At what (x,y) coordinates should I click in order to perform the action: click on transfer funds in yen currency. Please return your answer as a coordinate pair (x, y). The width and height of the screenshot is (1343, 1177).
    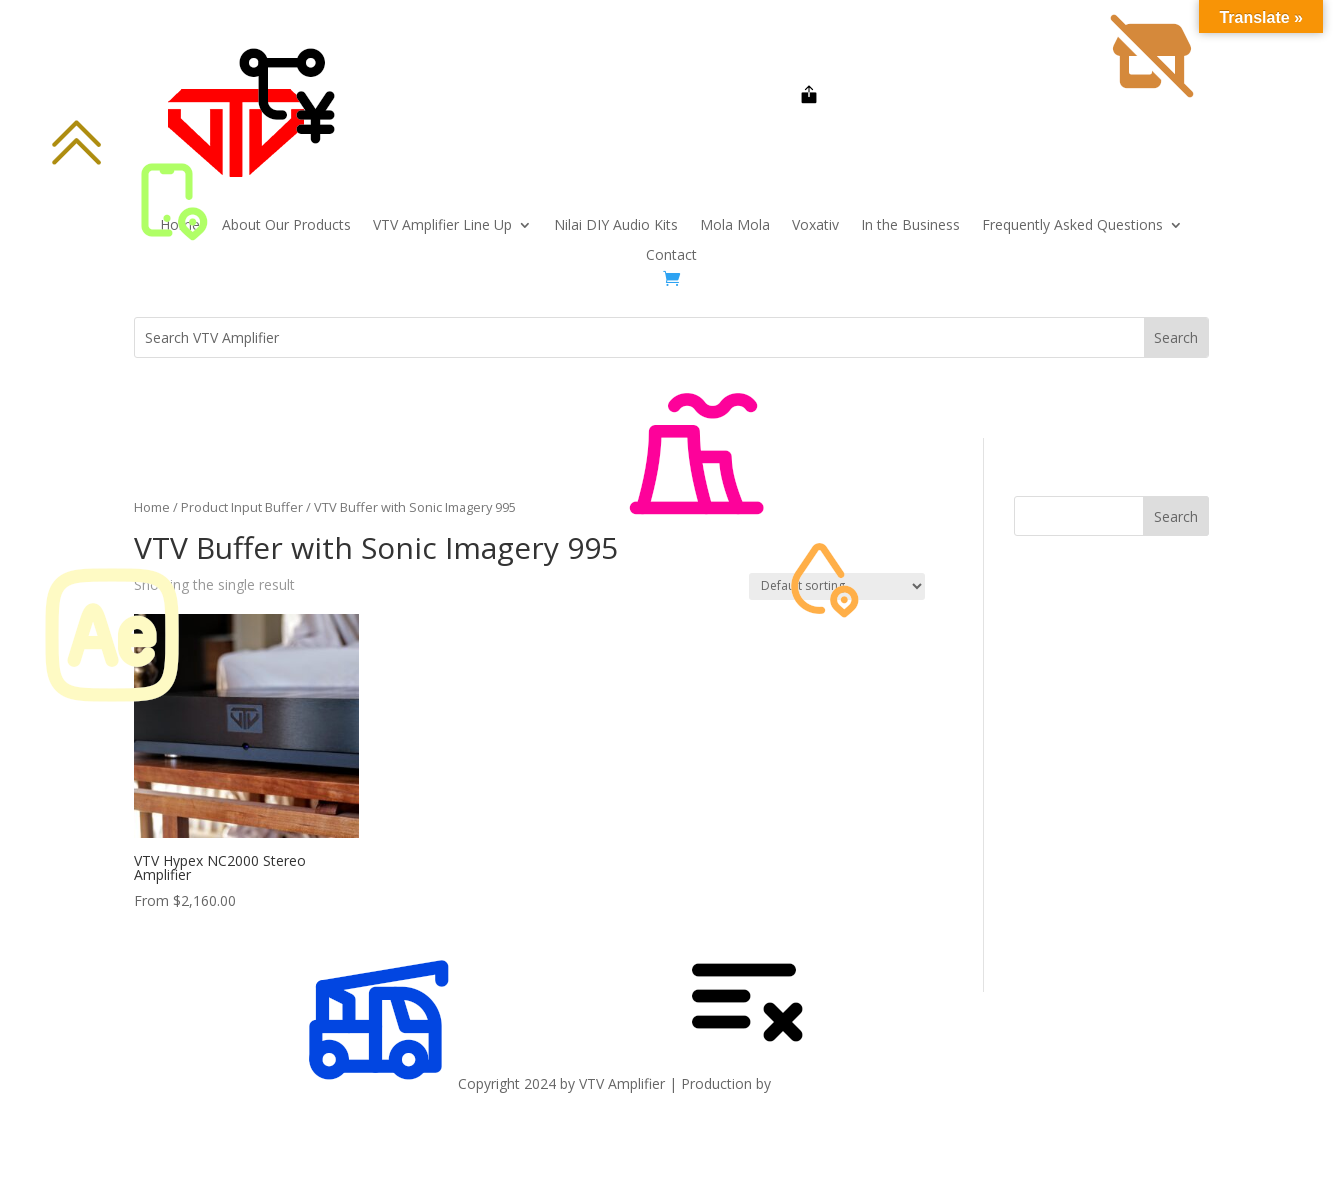
    Looking at the image, I should click on (287, 96).